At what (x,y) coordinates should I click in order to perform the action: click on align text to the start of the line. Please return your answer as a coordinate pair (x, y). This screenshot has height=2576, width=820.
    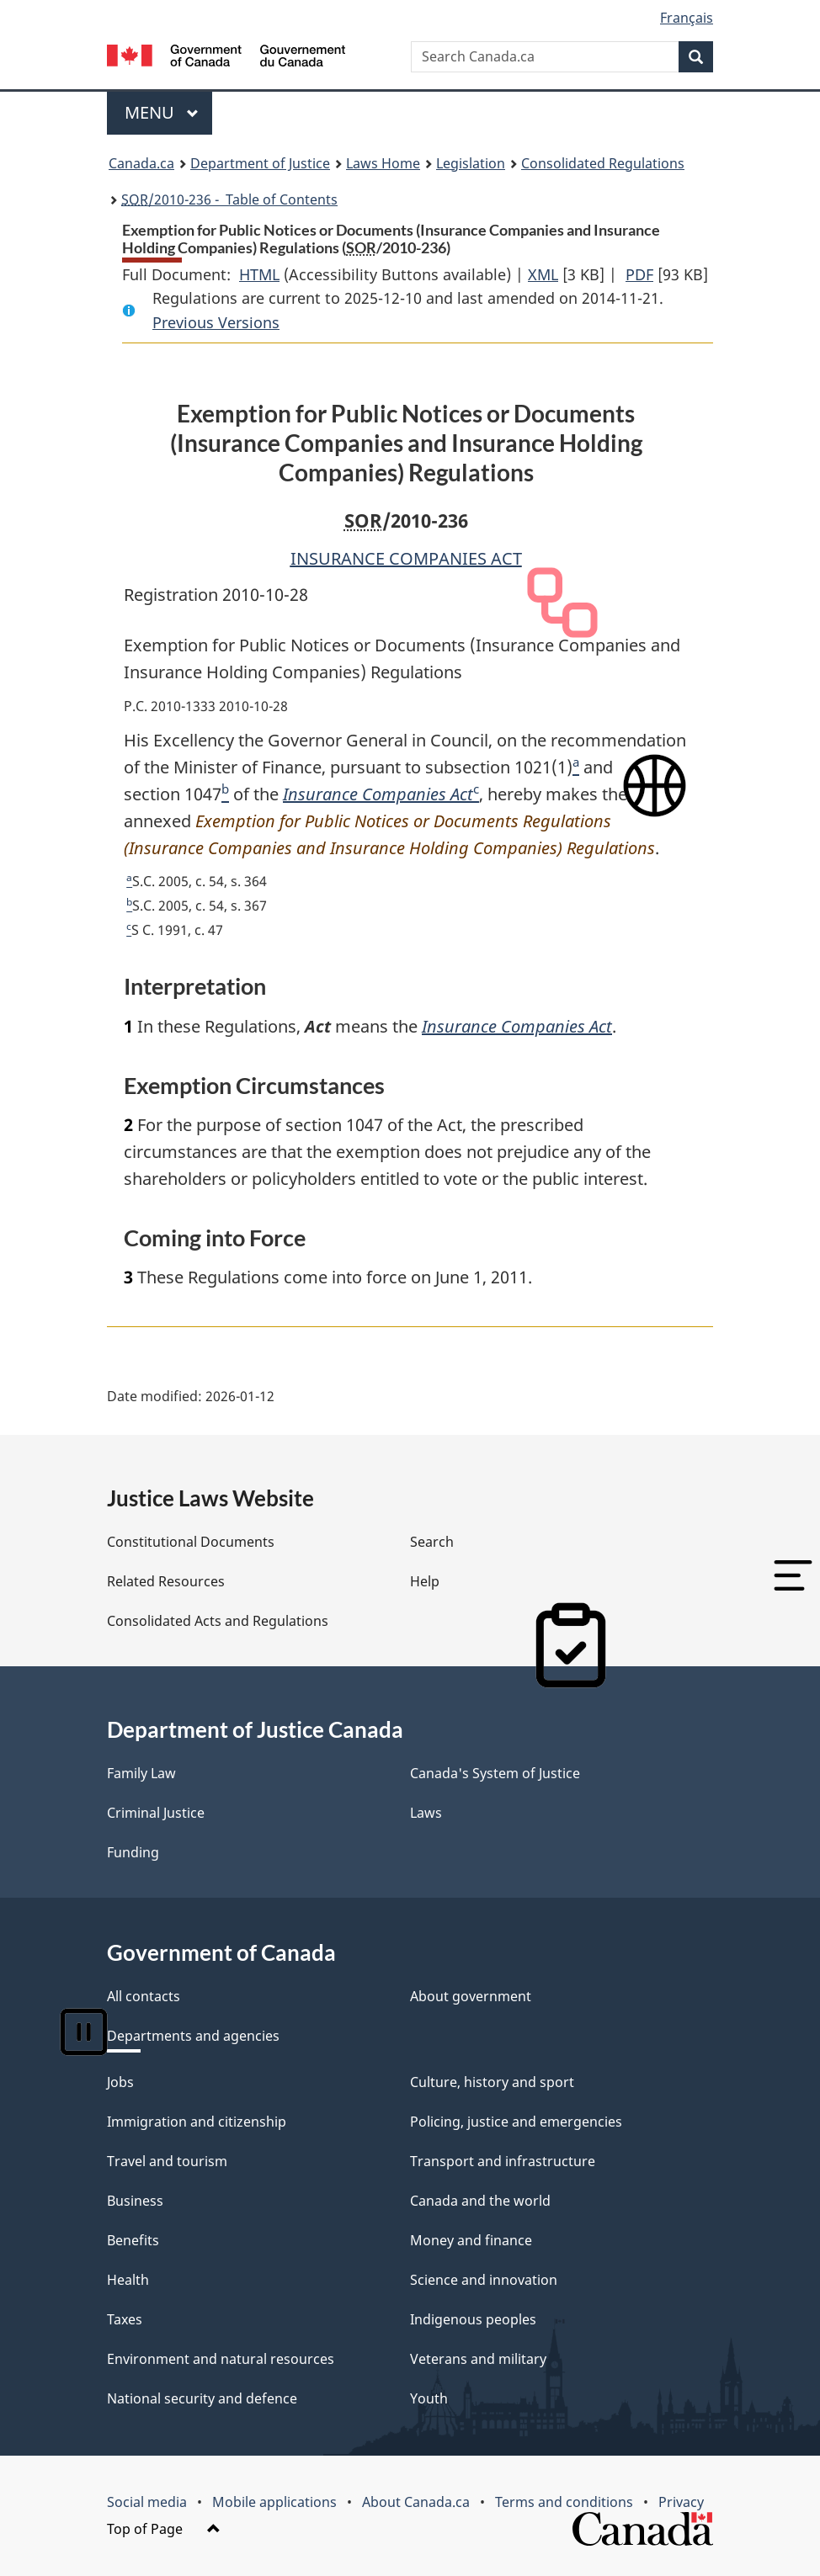
    Looking at the image, I should click on (793, 1575).